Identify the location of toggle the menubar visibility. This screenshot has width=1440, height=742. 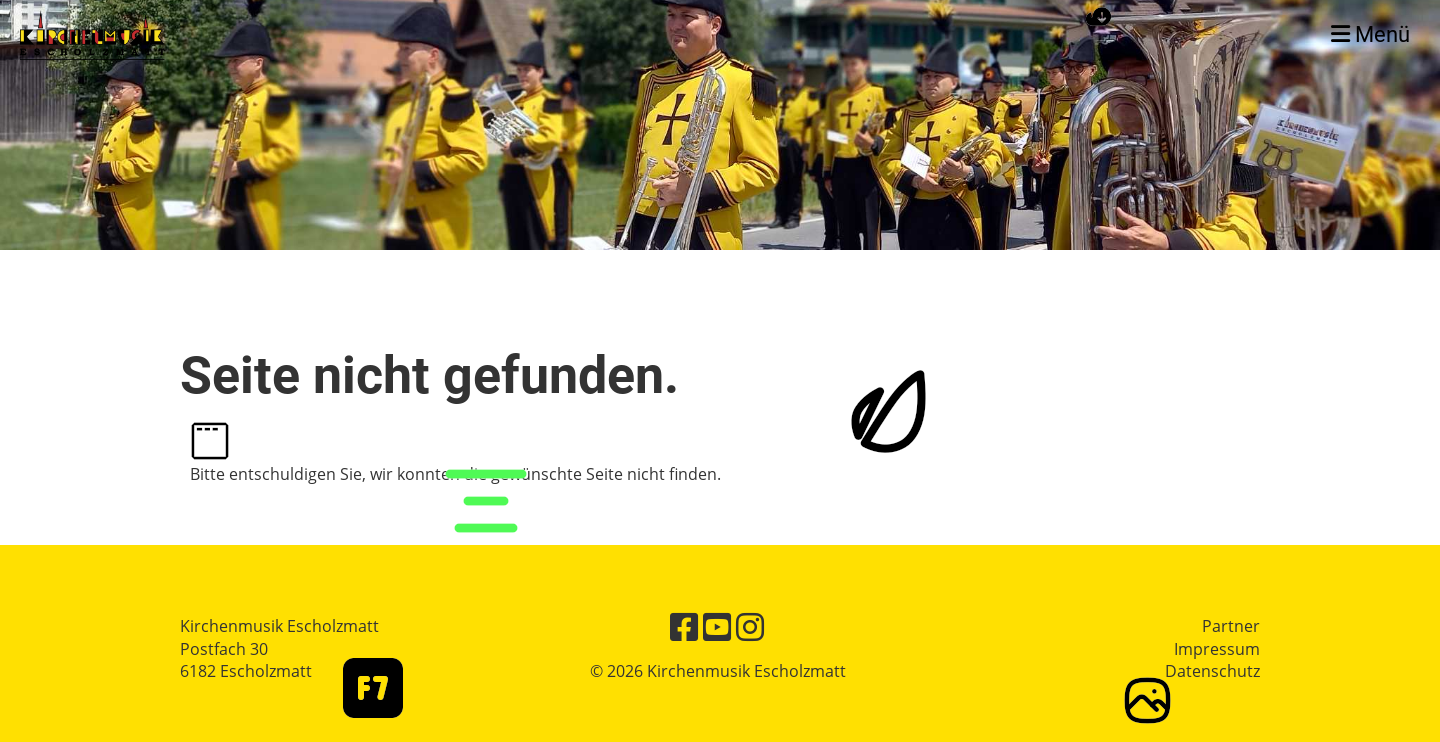
(210, 441).